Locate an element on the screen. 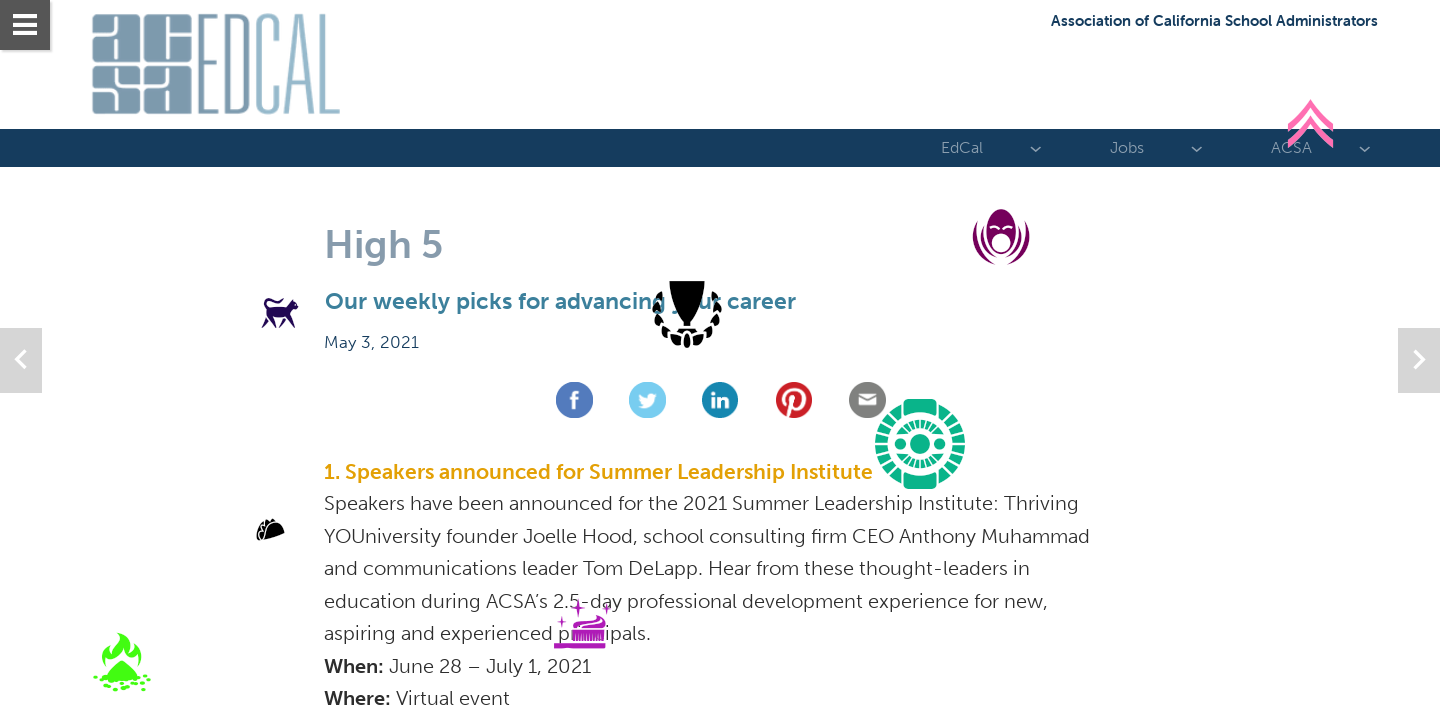 This screenshot has height=720, width=1440. indicates corporal military rank is located at coordinates (1310, 123).